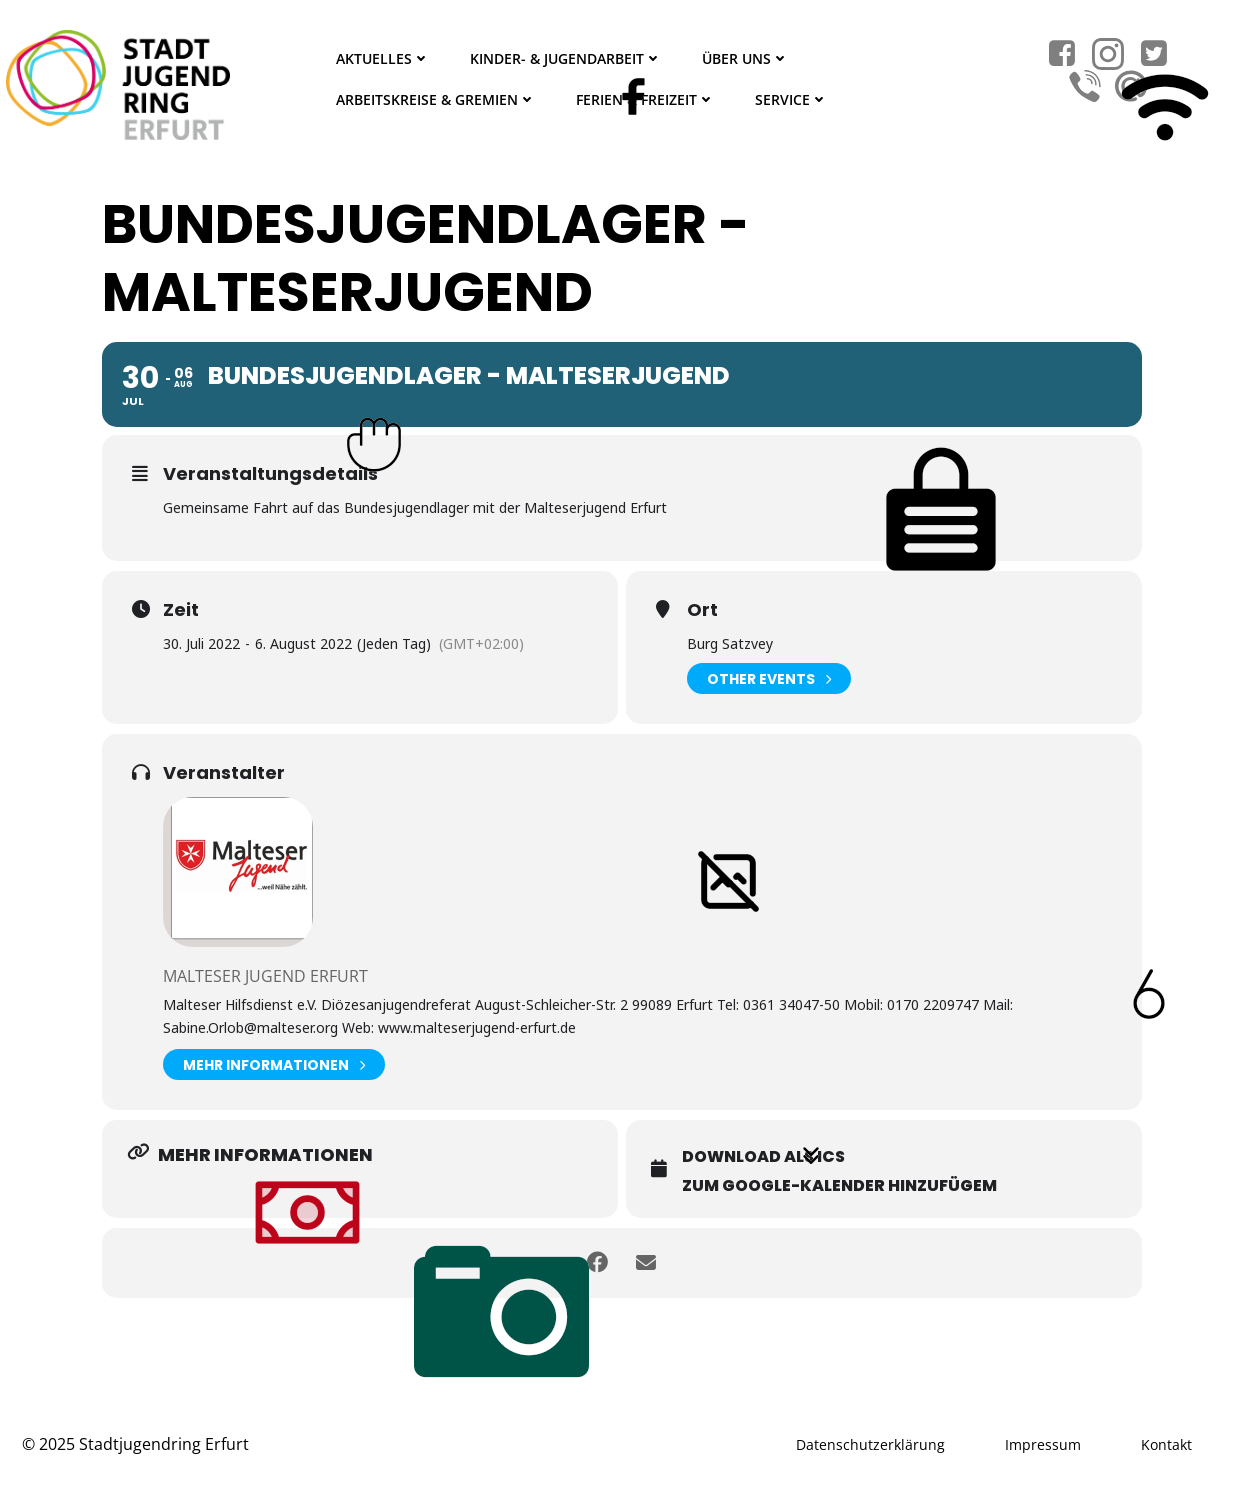  What do you see at coordinates (811, 1155) in the screenshot?
I see `expand to show more content` at bounding box center [811, 1155].